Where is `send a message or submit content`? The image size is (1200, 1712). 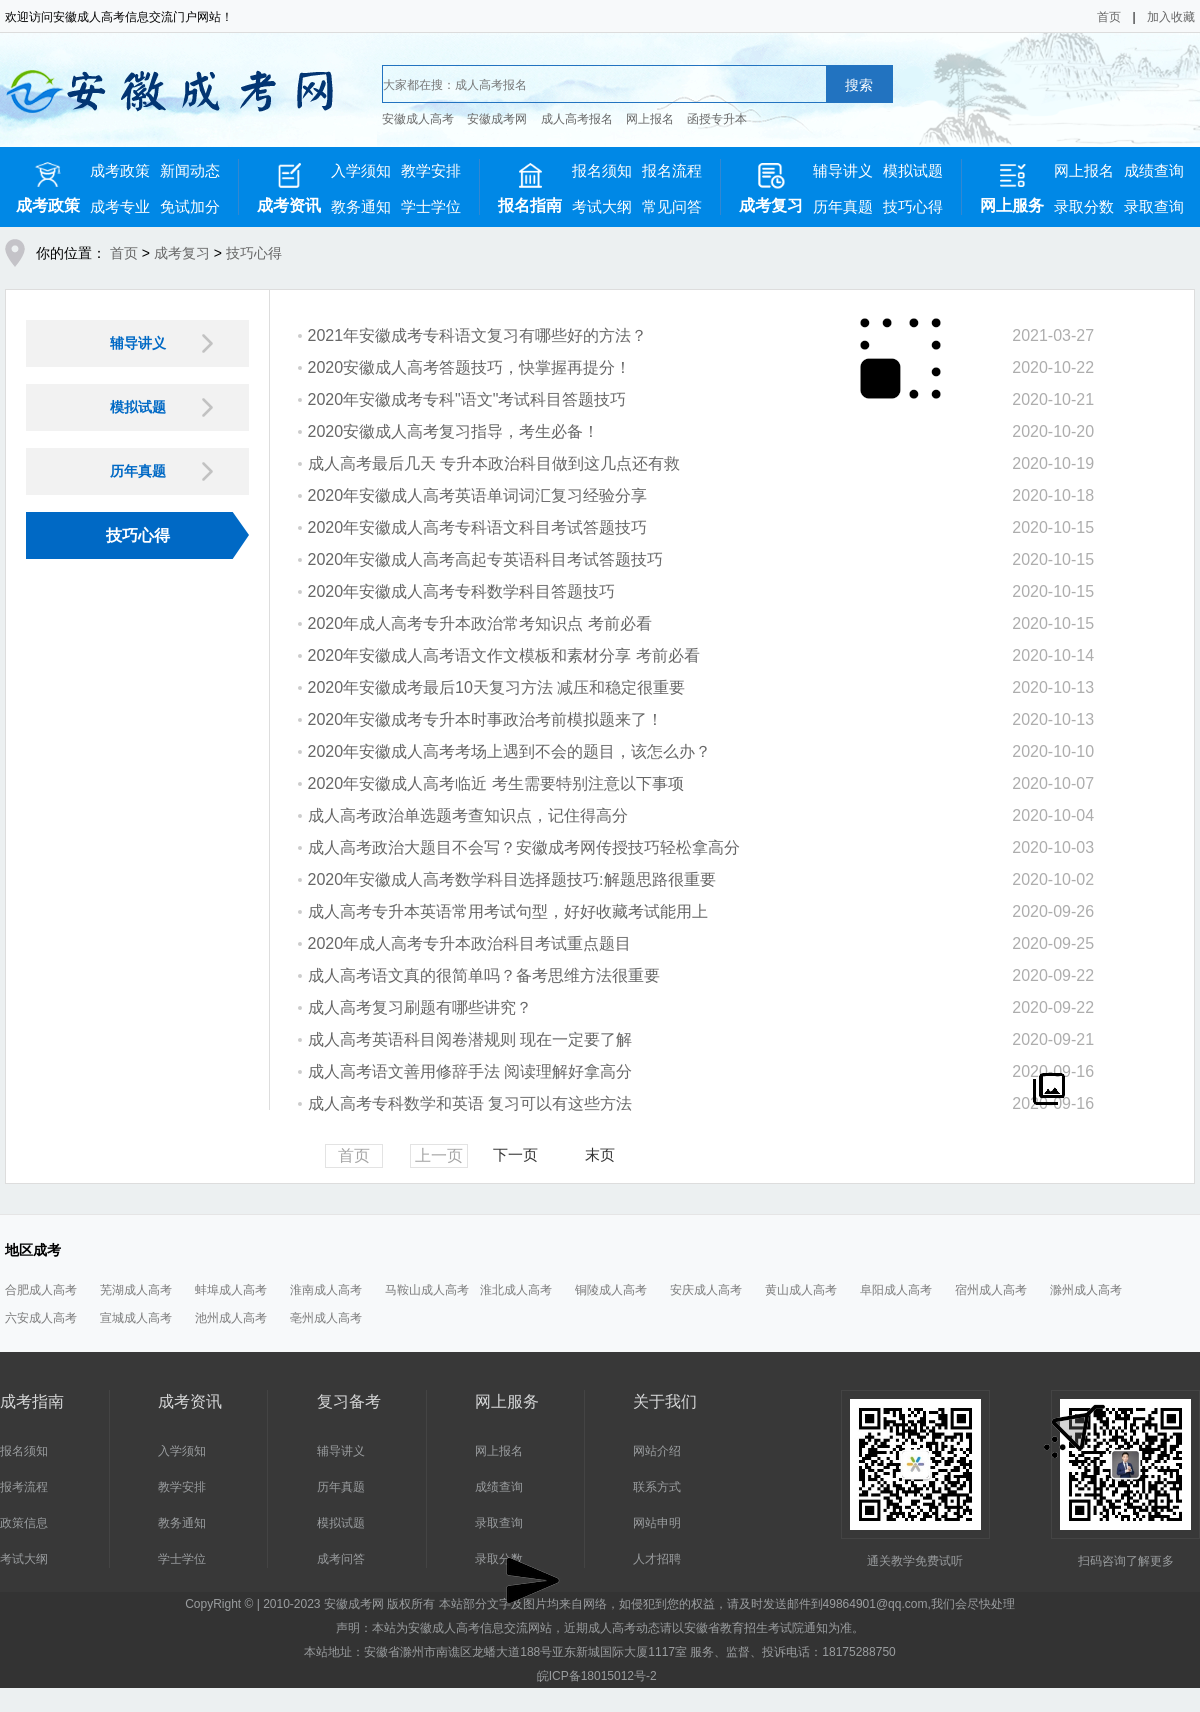 send a message or submit content is located at coordinates (533, 1580).